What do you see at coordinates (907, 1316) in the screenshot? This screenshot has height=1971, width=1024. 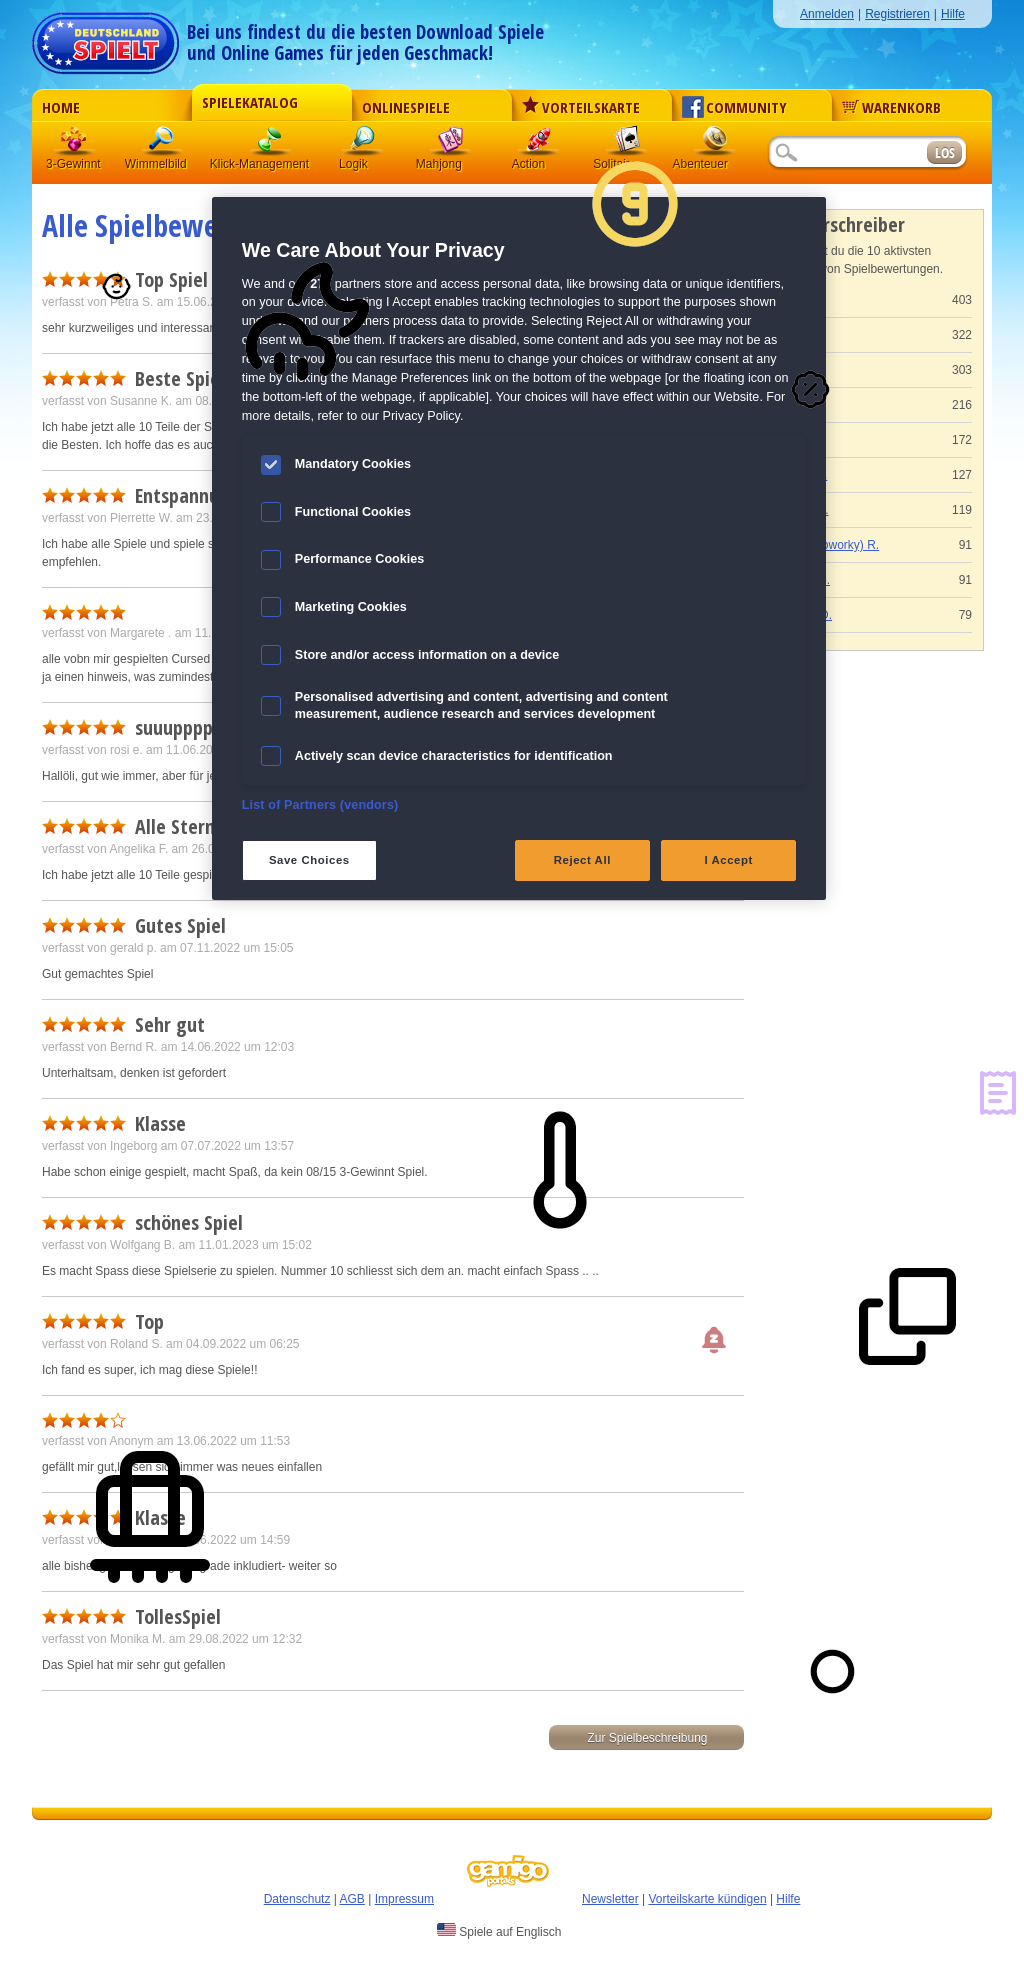 I see `copy to clipboard` at bounding box center [907, 1316].